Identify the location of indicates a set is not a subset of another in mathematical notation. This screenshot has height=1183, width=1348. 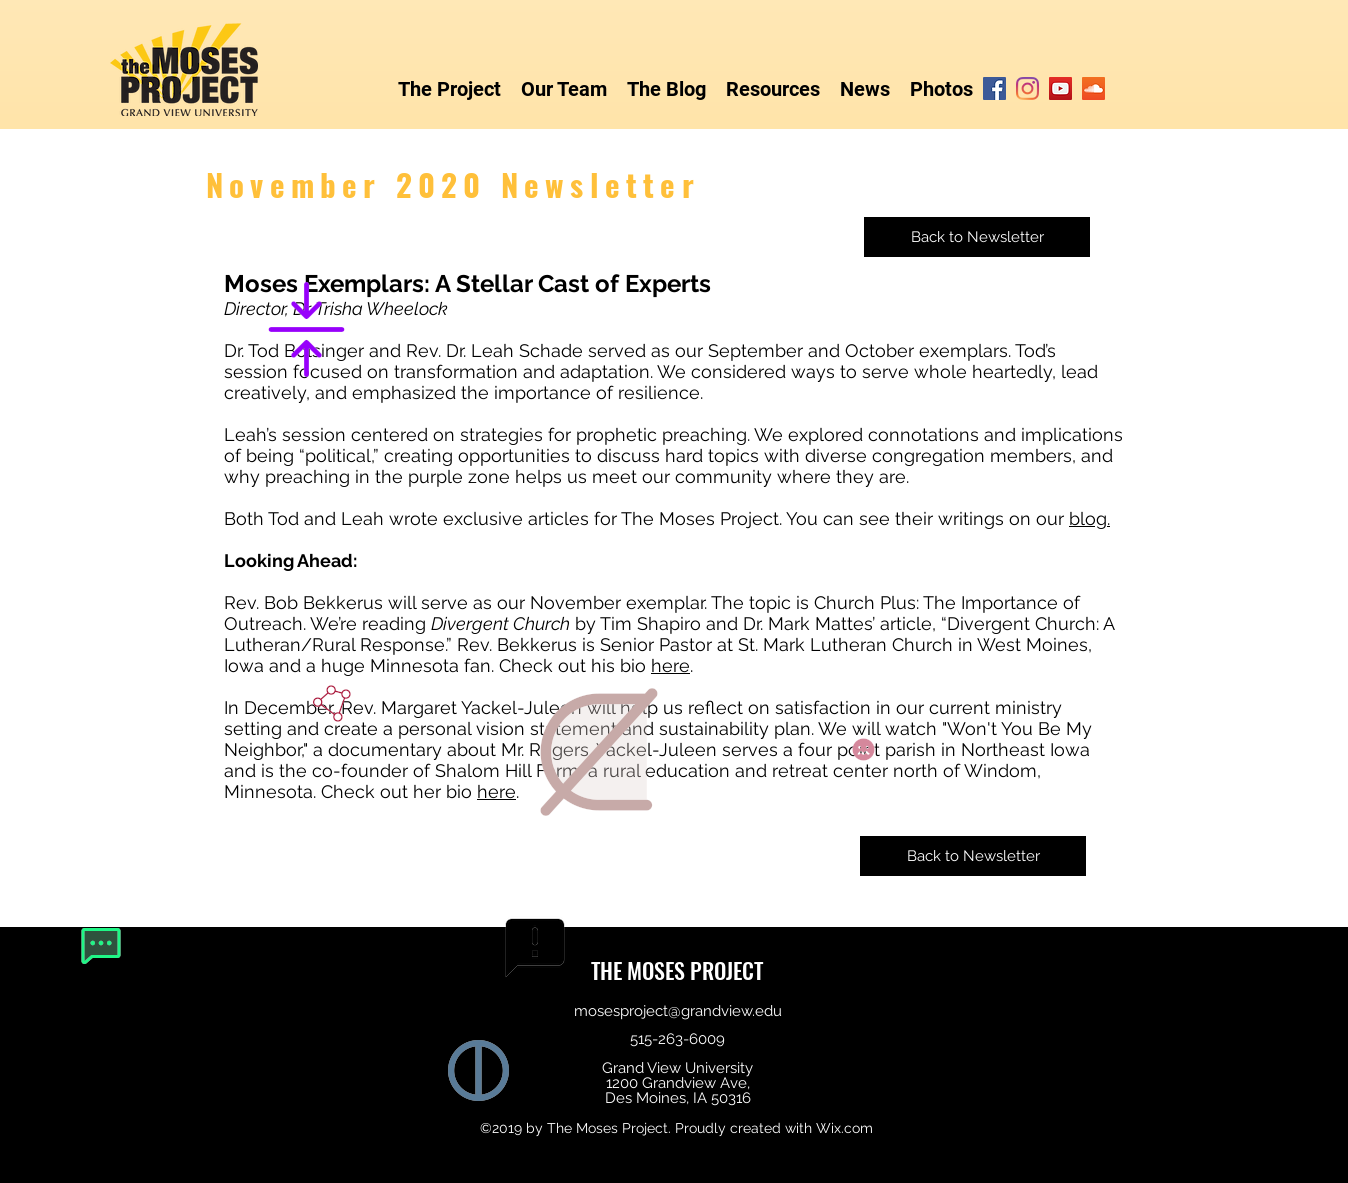
(599, 752).